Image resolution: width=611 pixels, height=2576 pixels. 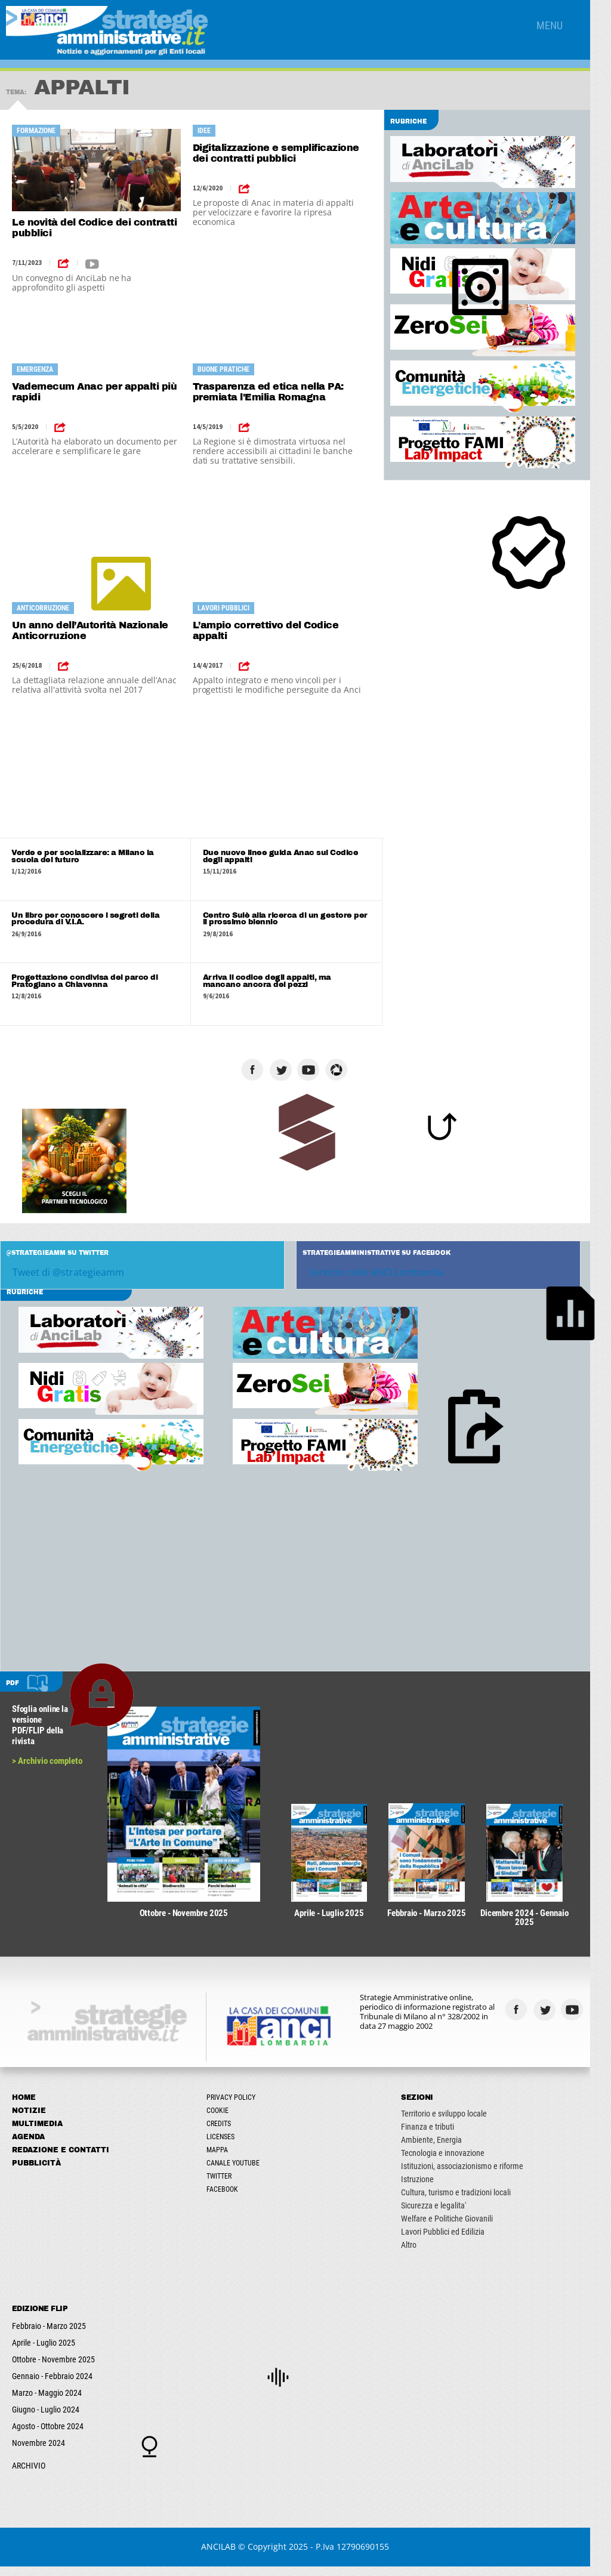 I want to click on view image or photo, so click(x=121, y=584).